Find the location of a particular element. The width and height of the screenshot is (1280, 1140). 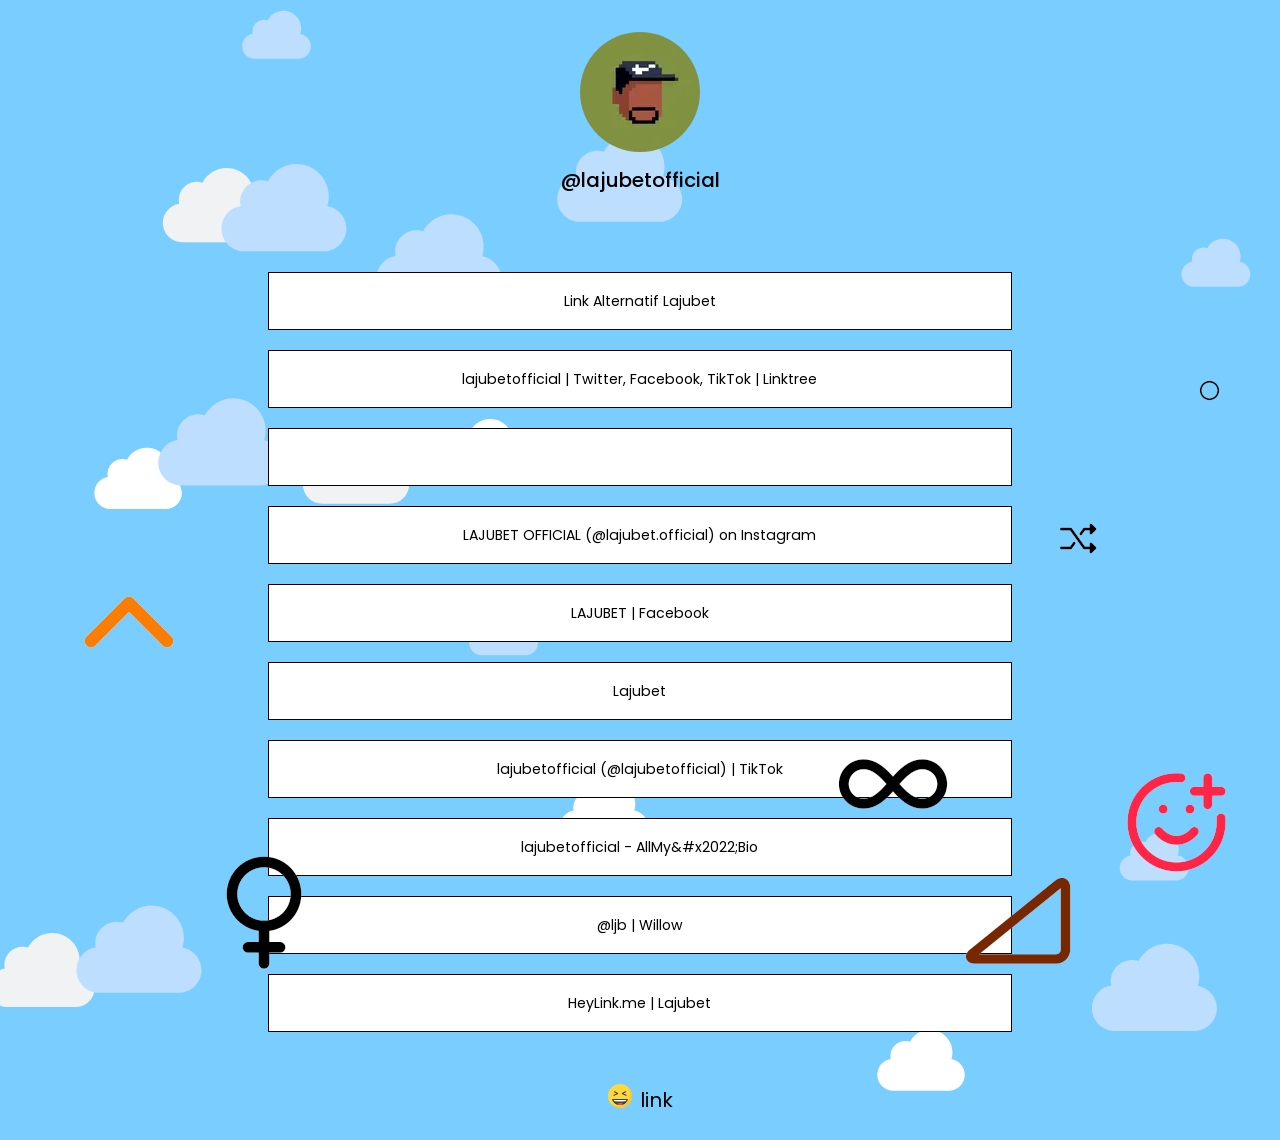

play media or start playback is located at coordinates (1018, 921).